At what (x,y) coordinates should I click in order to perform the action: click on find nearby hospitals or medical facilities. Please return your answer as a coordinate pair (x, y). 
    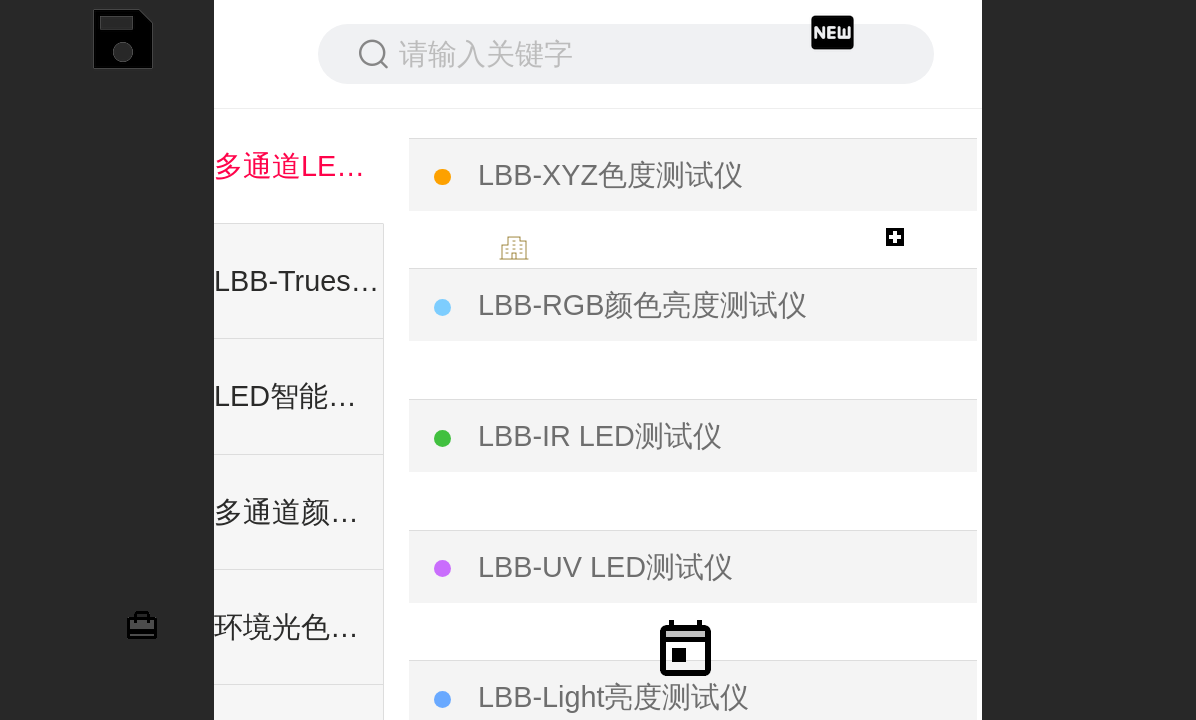
    Looking at the image, I should click on (895, 237).